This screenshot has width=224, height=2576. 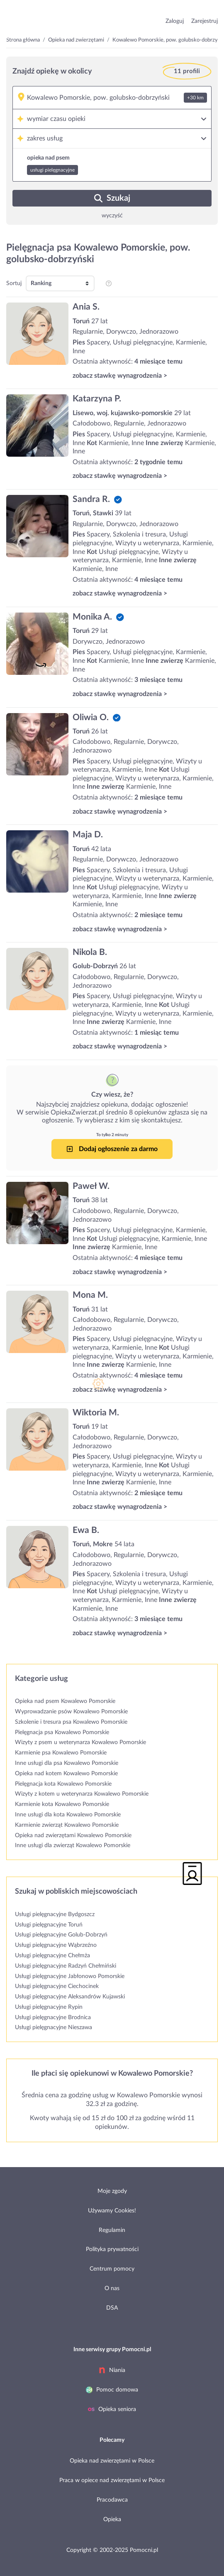 I want to click on view user profile or identification details, so click(x=192, y=1873).